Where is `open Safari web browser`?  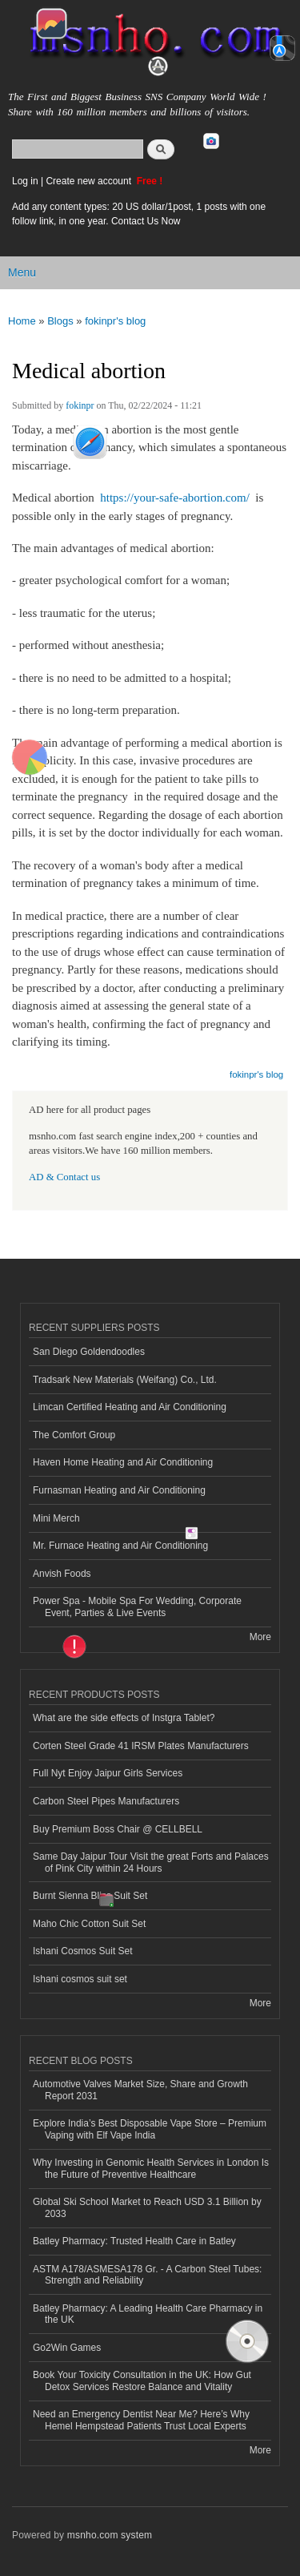
open Safari web browser is located at coordinates (90, 441).